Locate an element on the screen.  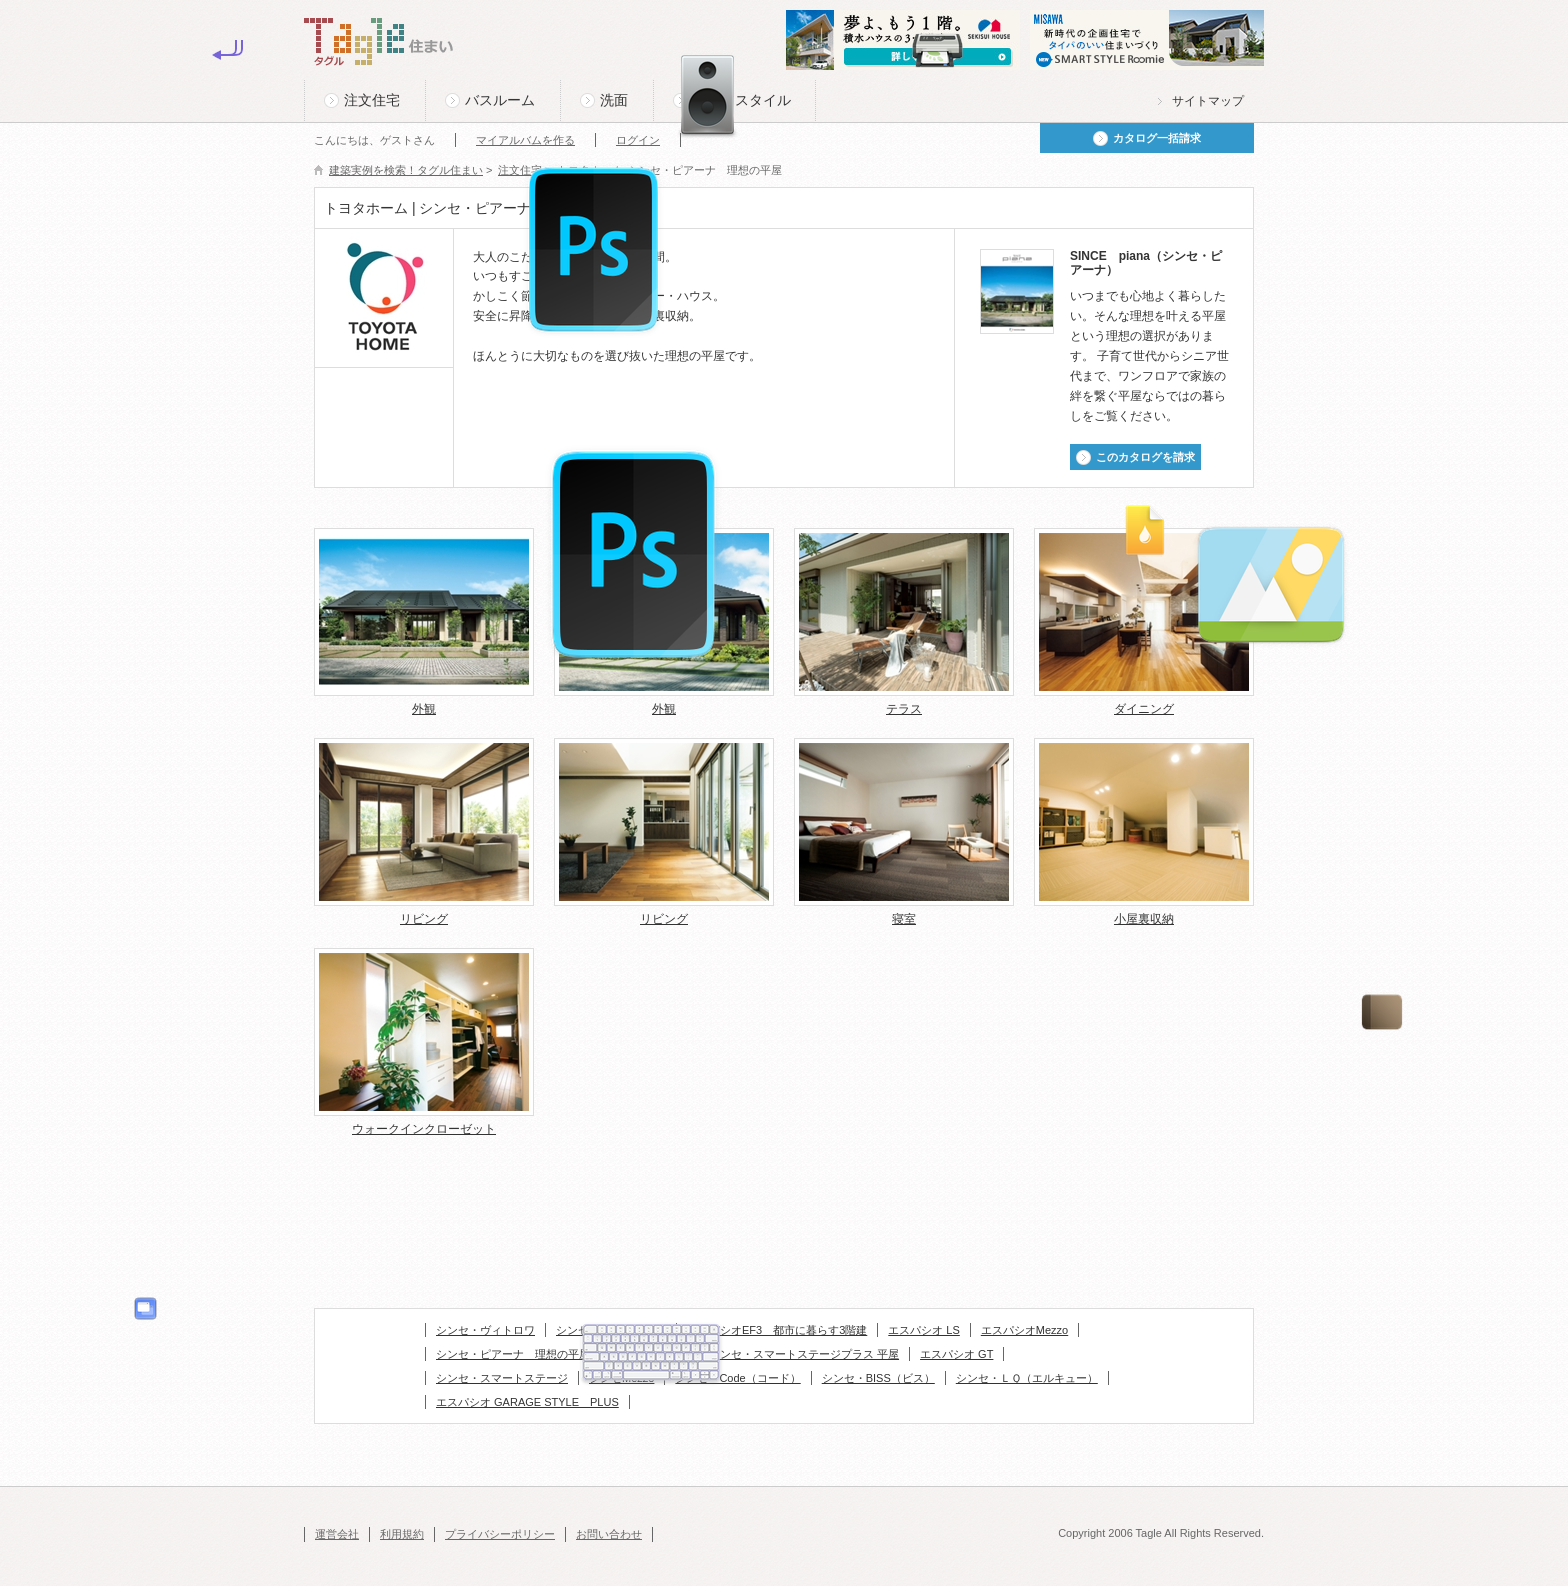
print the current document is located at coordinates (937, 49).